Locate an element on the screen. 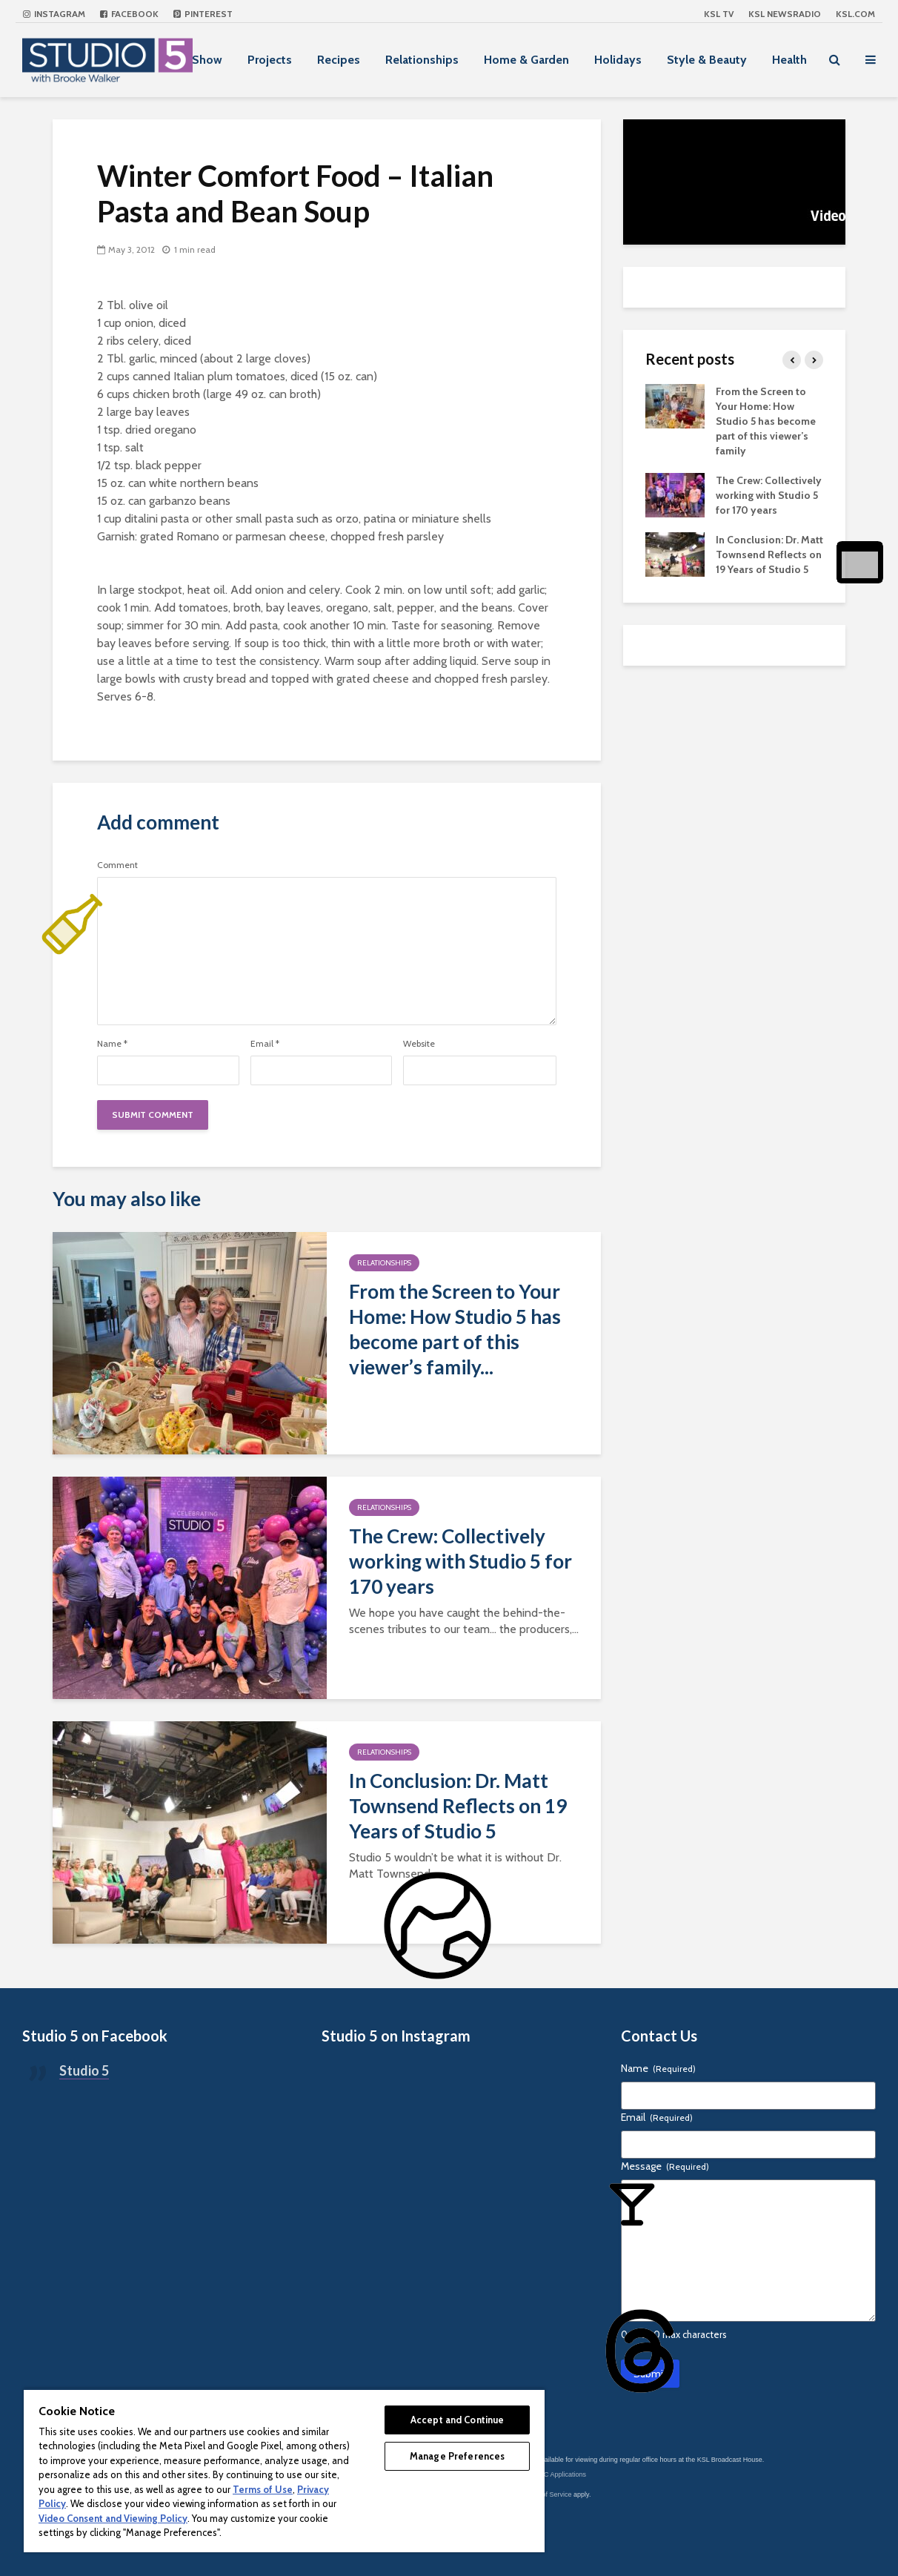 The image size is (898, 2576). open the Threads app is located at coordinates (641, 2351).